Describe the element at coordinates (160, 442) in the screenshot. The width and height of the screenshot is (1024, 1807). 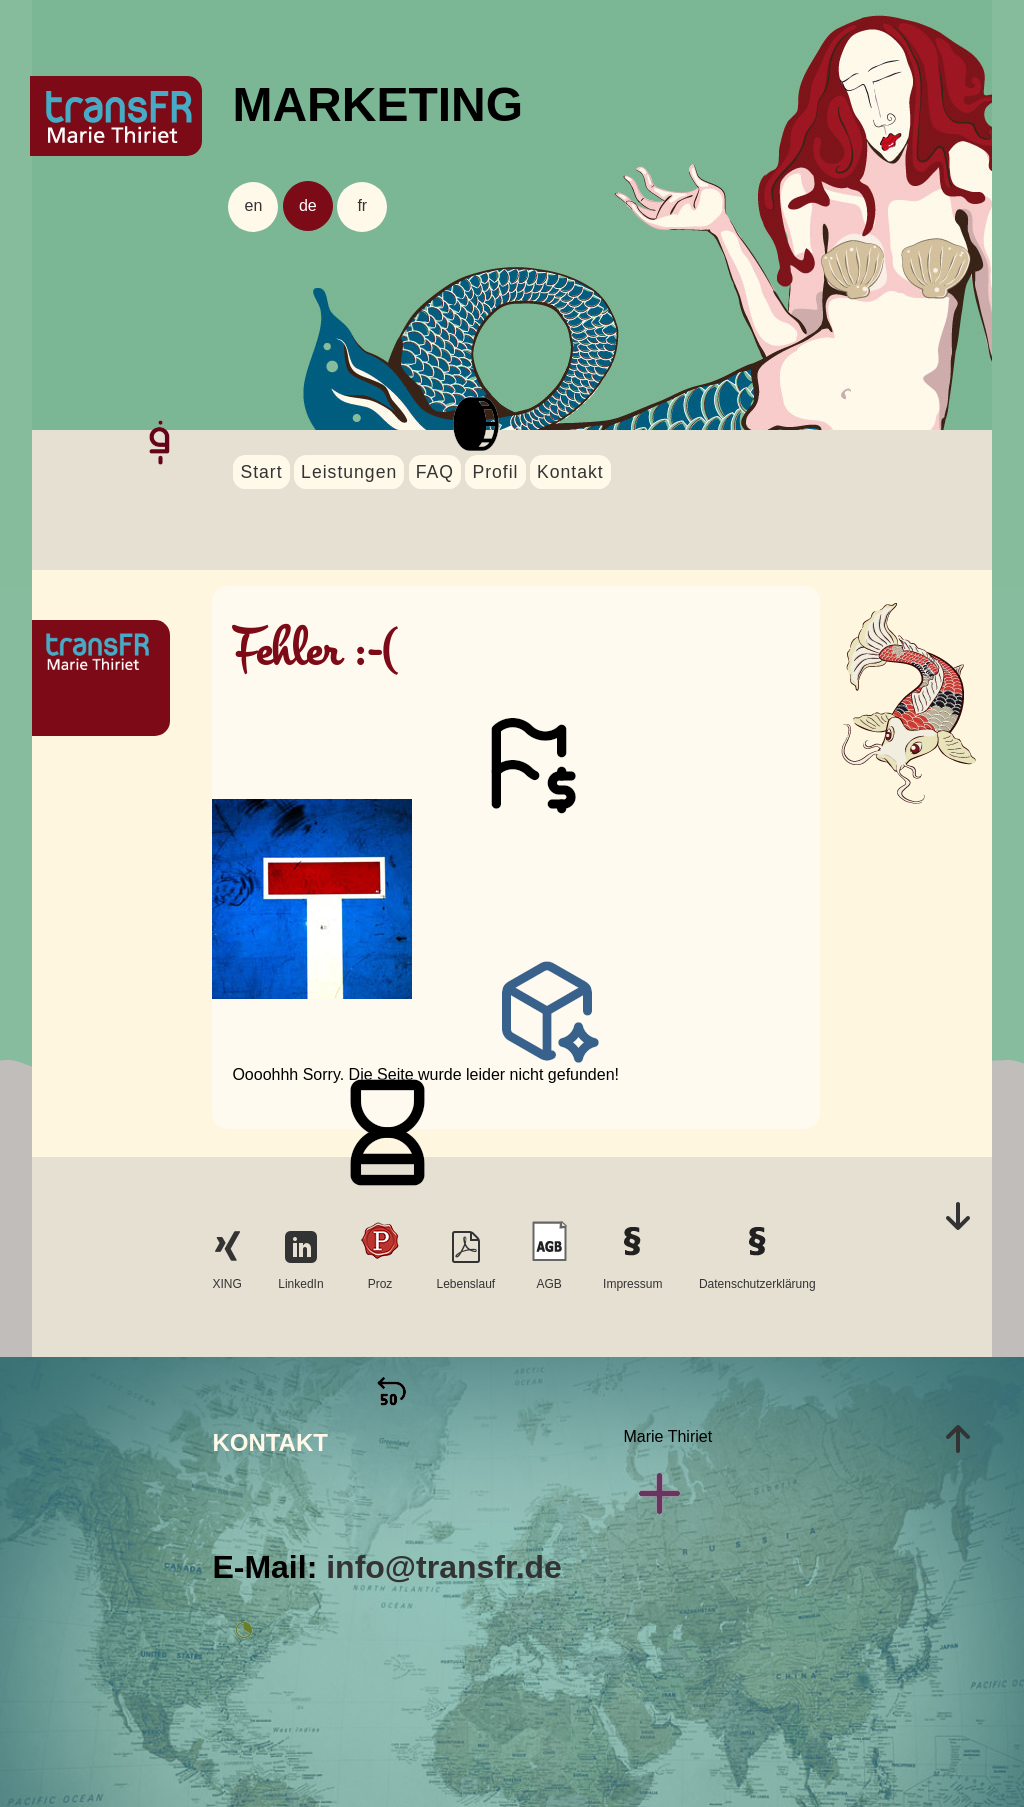
I see `indicates Afghan afghani currency` at that location.